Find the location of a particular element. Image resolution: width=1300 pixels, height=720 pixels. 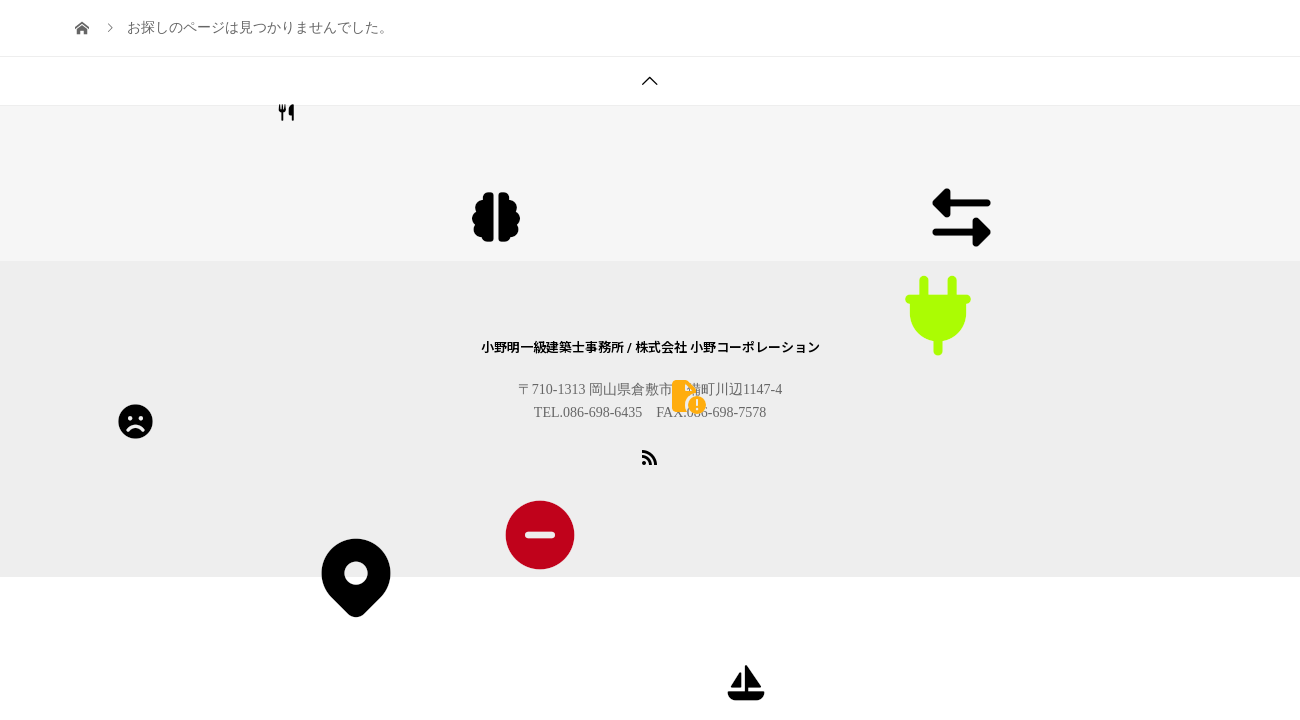

find nearby restaurants or dining options is located at coordinates (286, 112).